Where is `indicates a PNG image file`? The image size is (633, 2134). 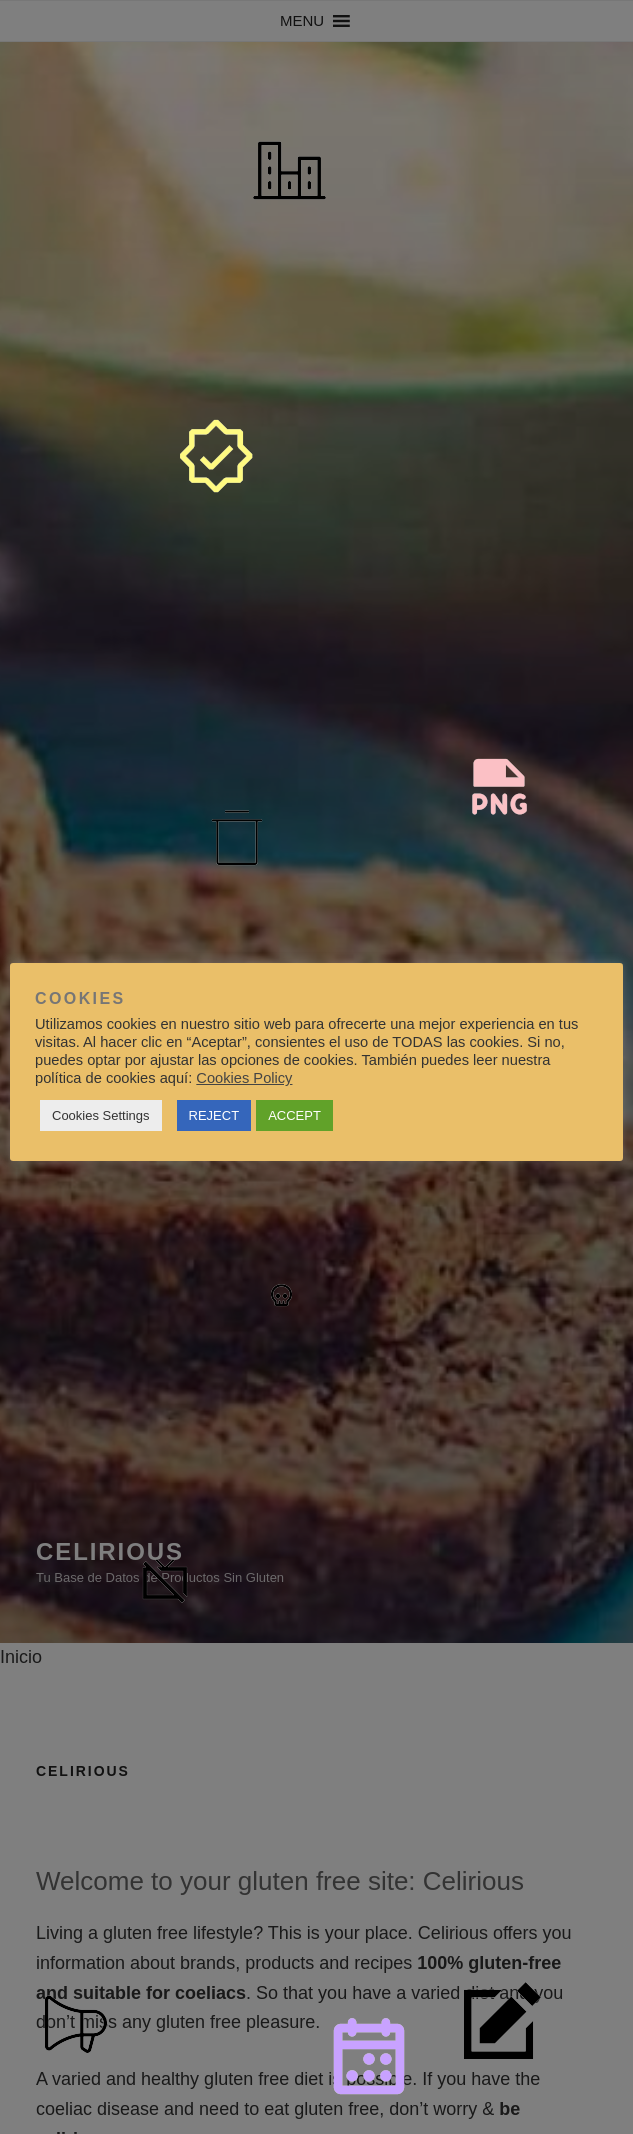
indicates a PNG image file is located at coordinates (499, 789).